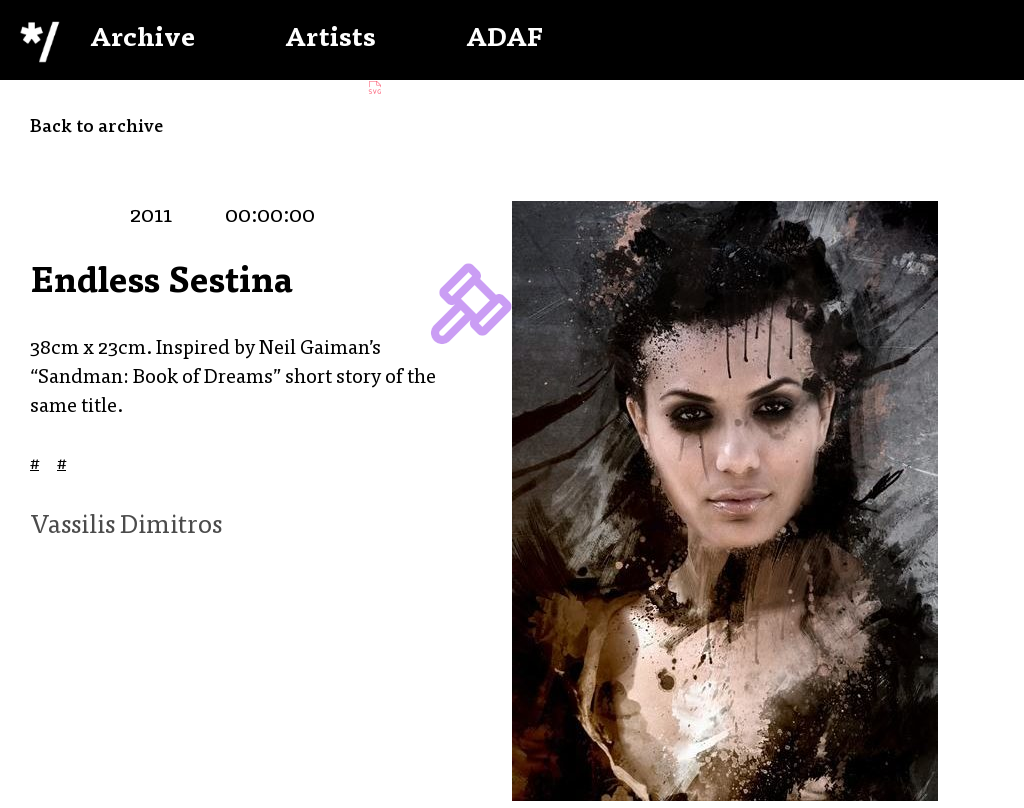 The width and height of the screenshot is (1024, 808). I want to click on open an SVG file, so click(375, 88).